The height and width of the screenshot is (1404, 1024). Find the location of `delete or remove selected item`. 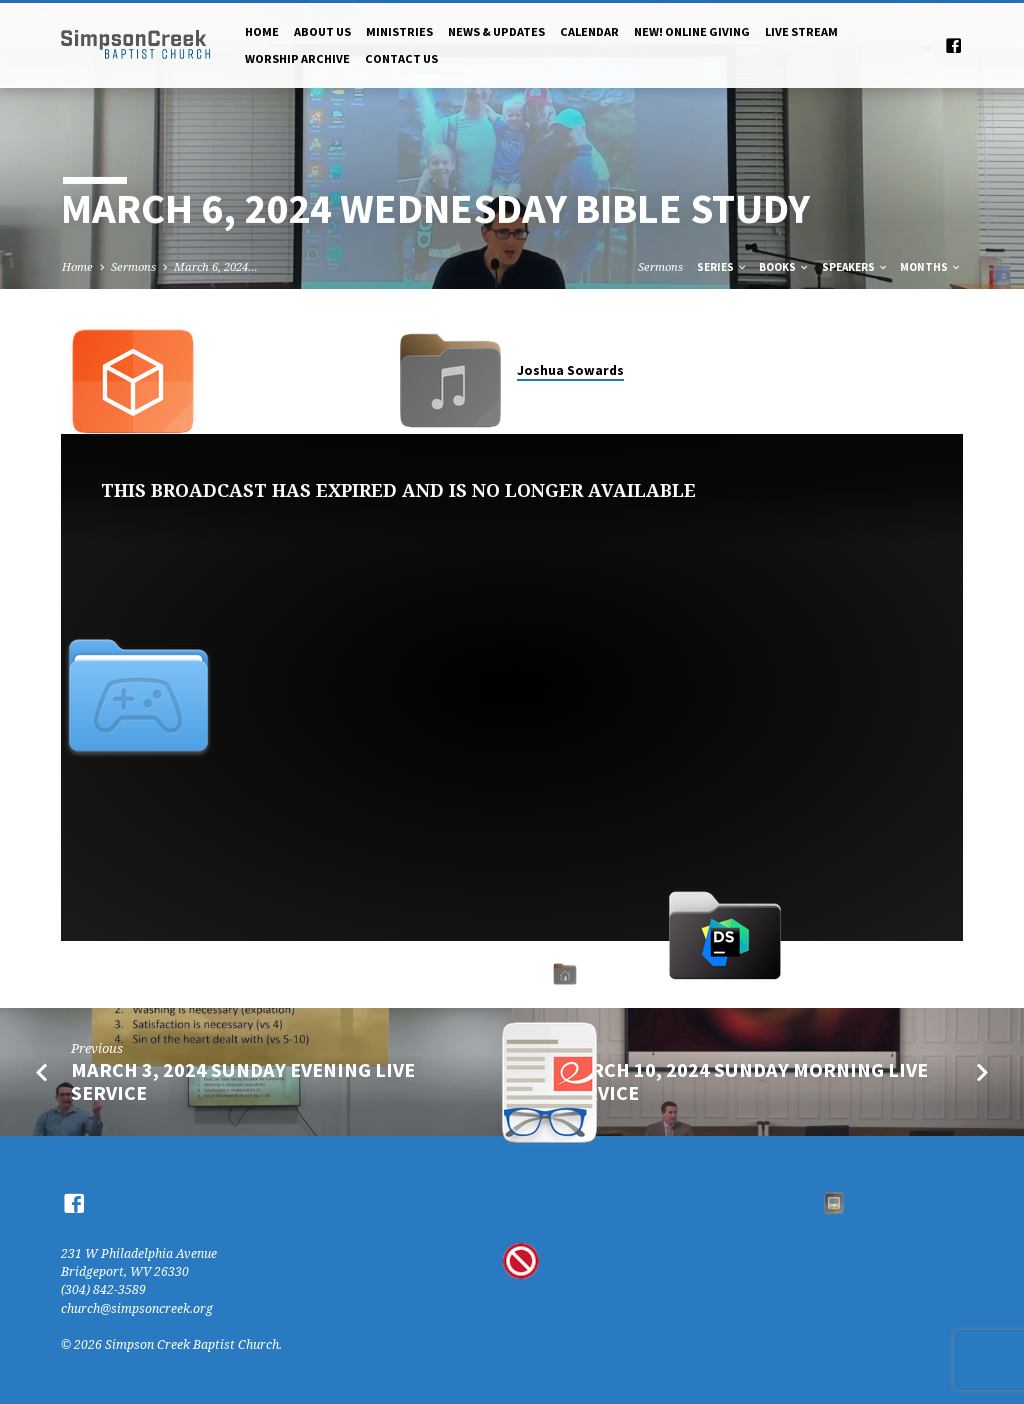

delete or remove selected item is located at coordinates (521, 1261).